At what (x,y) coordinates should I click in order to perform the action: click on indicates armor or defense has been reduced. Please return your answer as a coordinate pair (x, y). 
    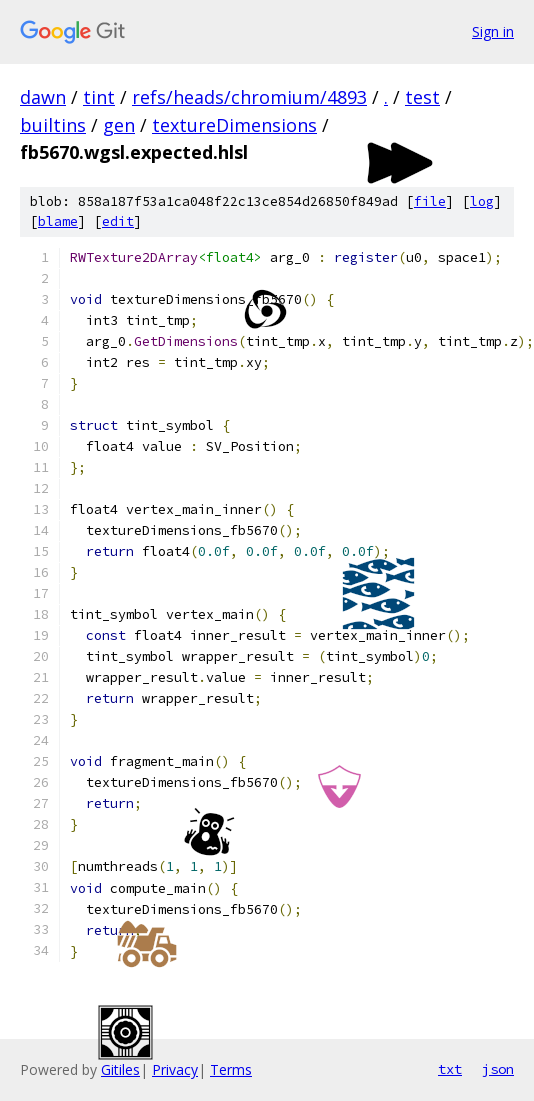
    Looking at the image, I should click on (339, 786).